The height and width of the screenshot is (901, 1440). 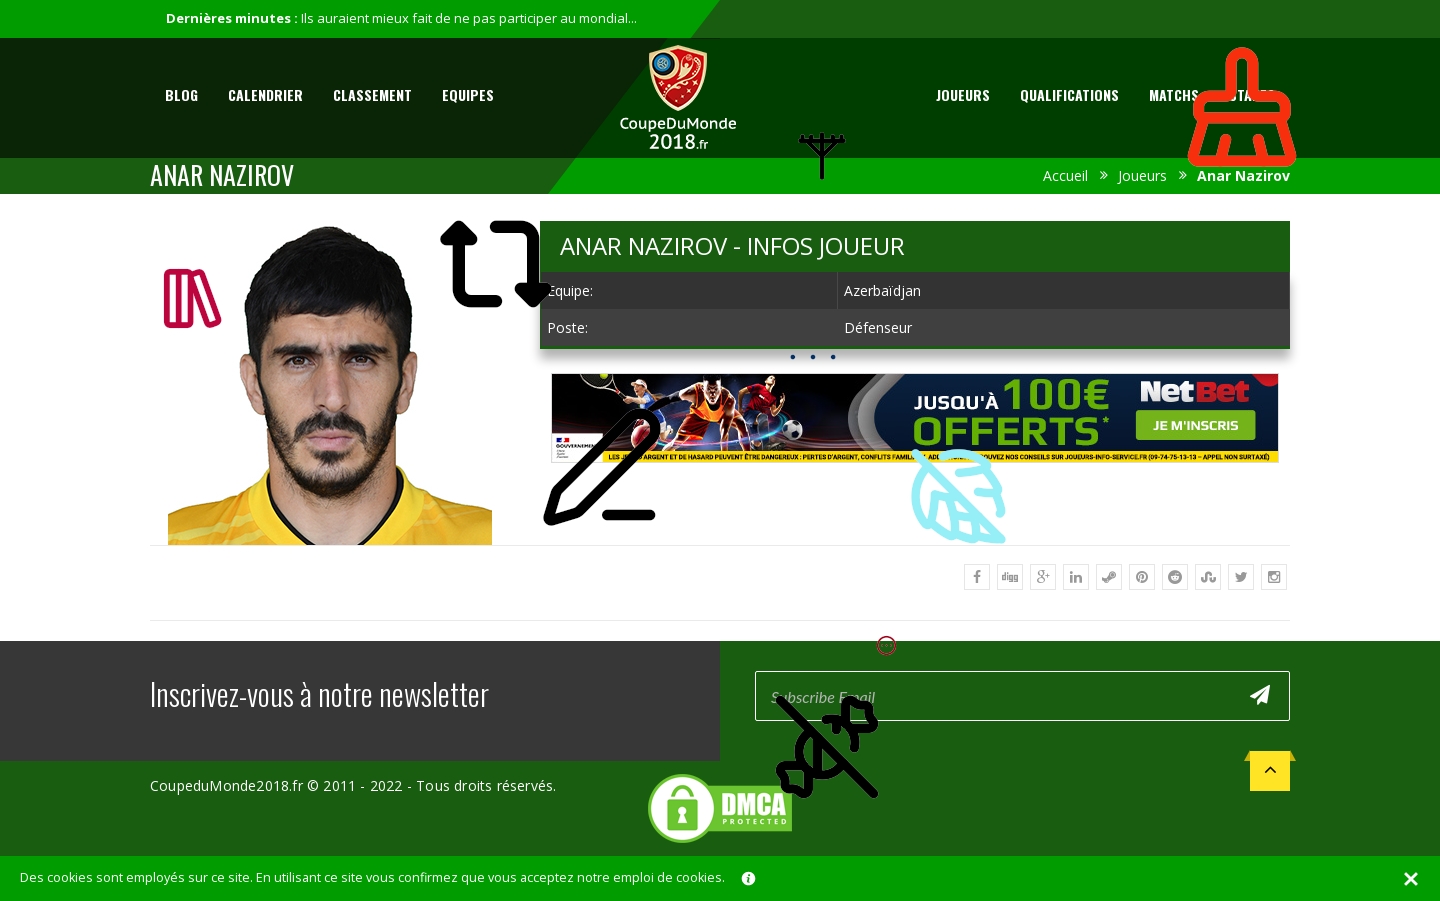 I want to click on retweet or repost this content, so click(x=496, y=264).